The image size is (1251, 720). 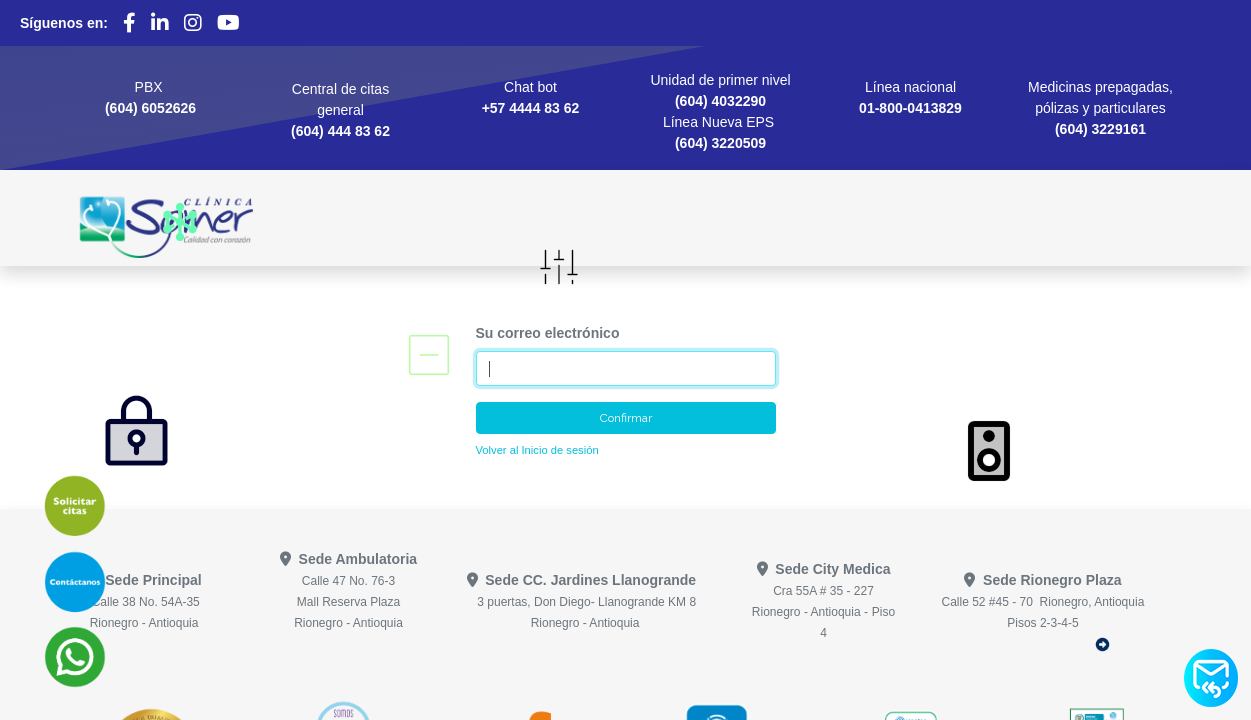 What do you see at coordinates (180, 222) in the screenshot?
I see `access network or node connections` at bounding box center [180, 222].